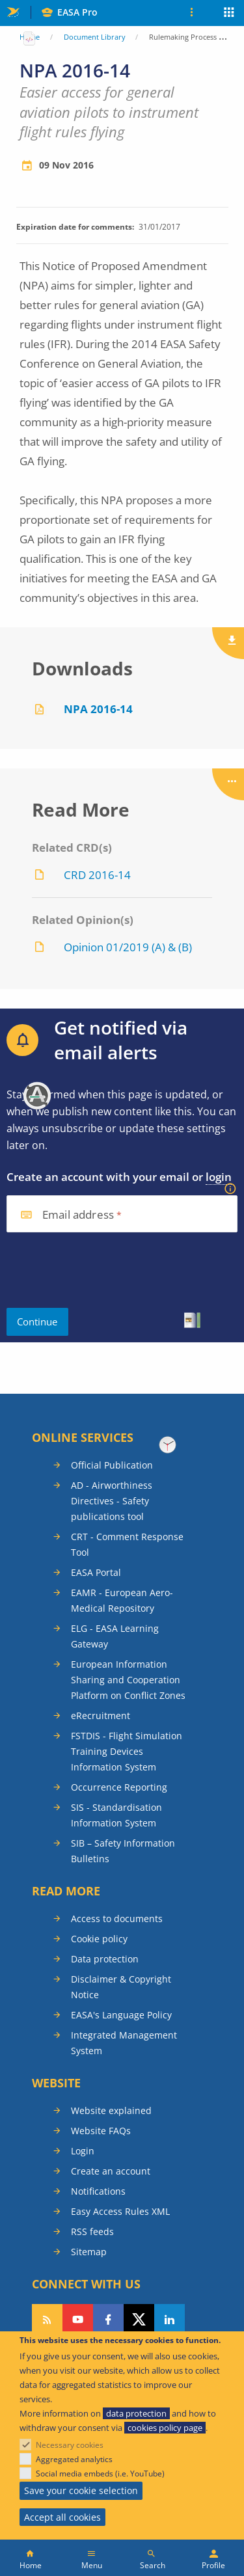  I want to click on a maven xml configuration file, so click(29, 38).